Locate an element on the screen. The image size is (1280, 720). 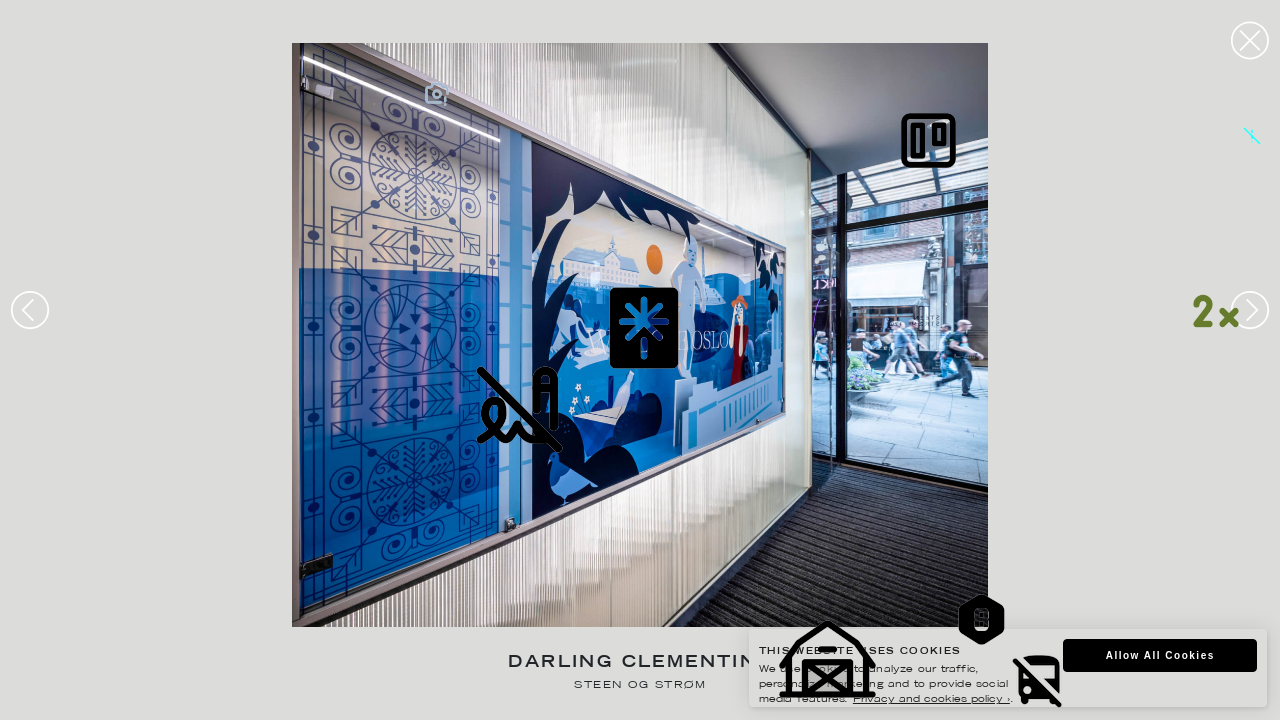
disable auto-signature or sign-off is located at coordinates (519, 409).